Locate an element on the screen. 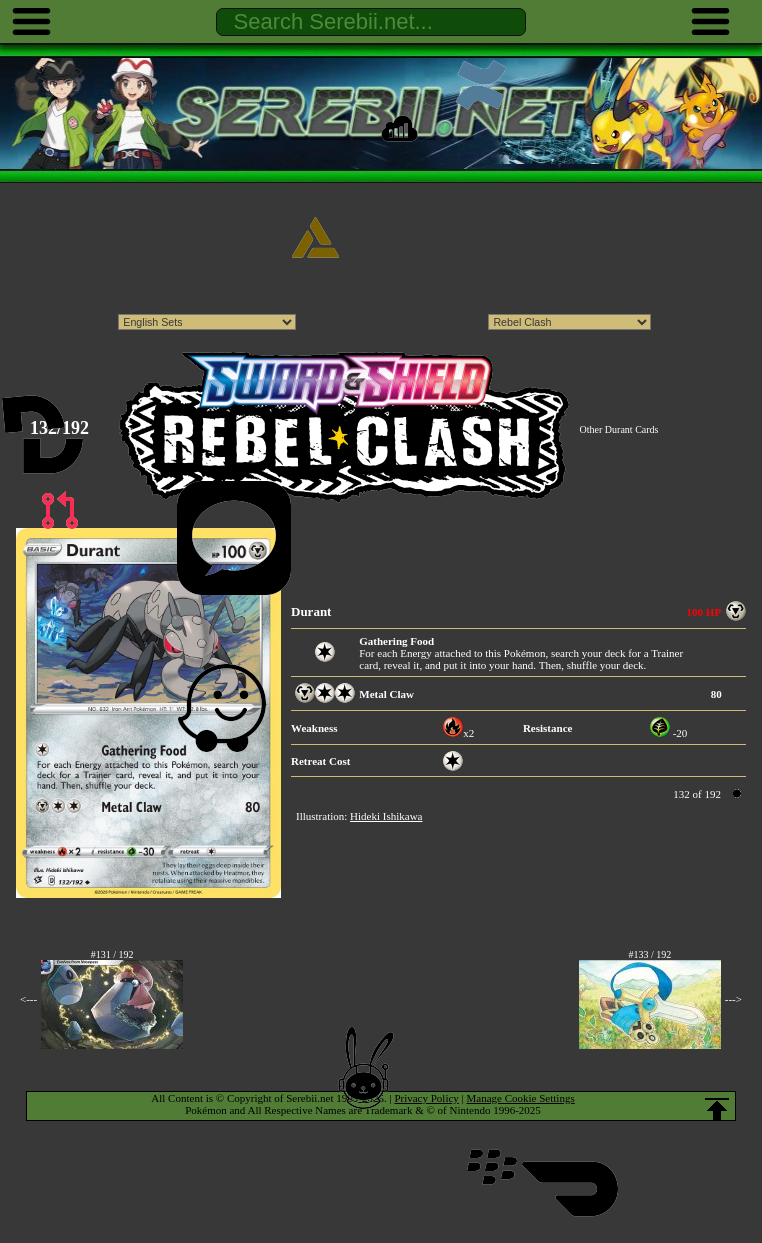 The height and width of the screenshot is (1243, 762). open the DoorDash app is located at coordinates (570, 1189).